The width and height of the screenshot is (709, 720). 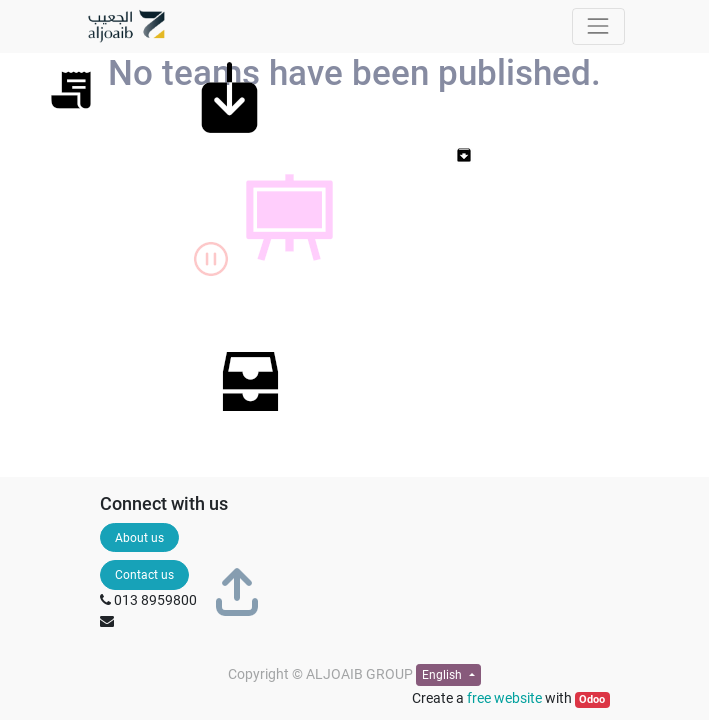 I want to click on archive selected items, so click(x=464, y=155).